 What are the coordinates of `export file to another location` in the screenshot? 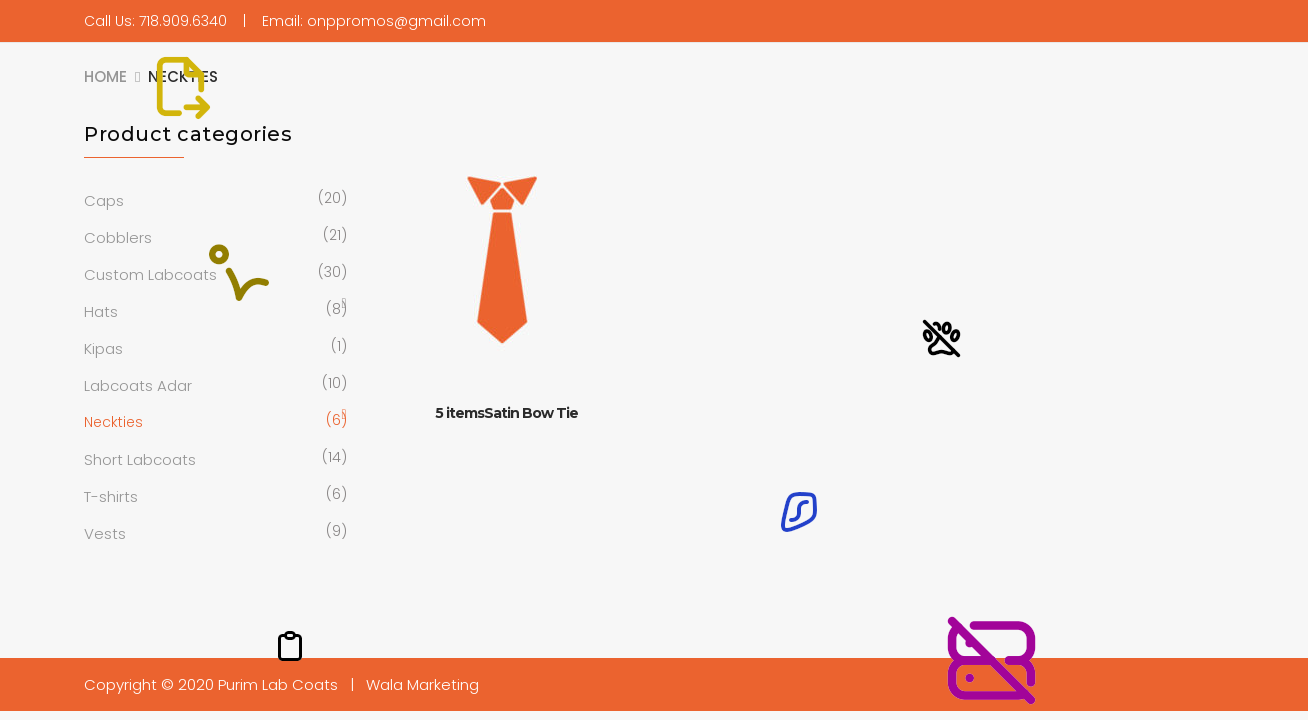 It's located at (180, 86).